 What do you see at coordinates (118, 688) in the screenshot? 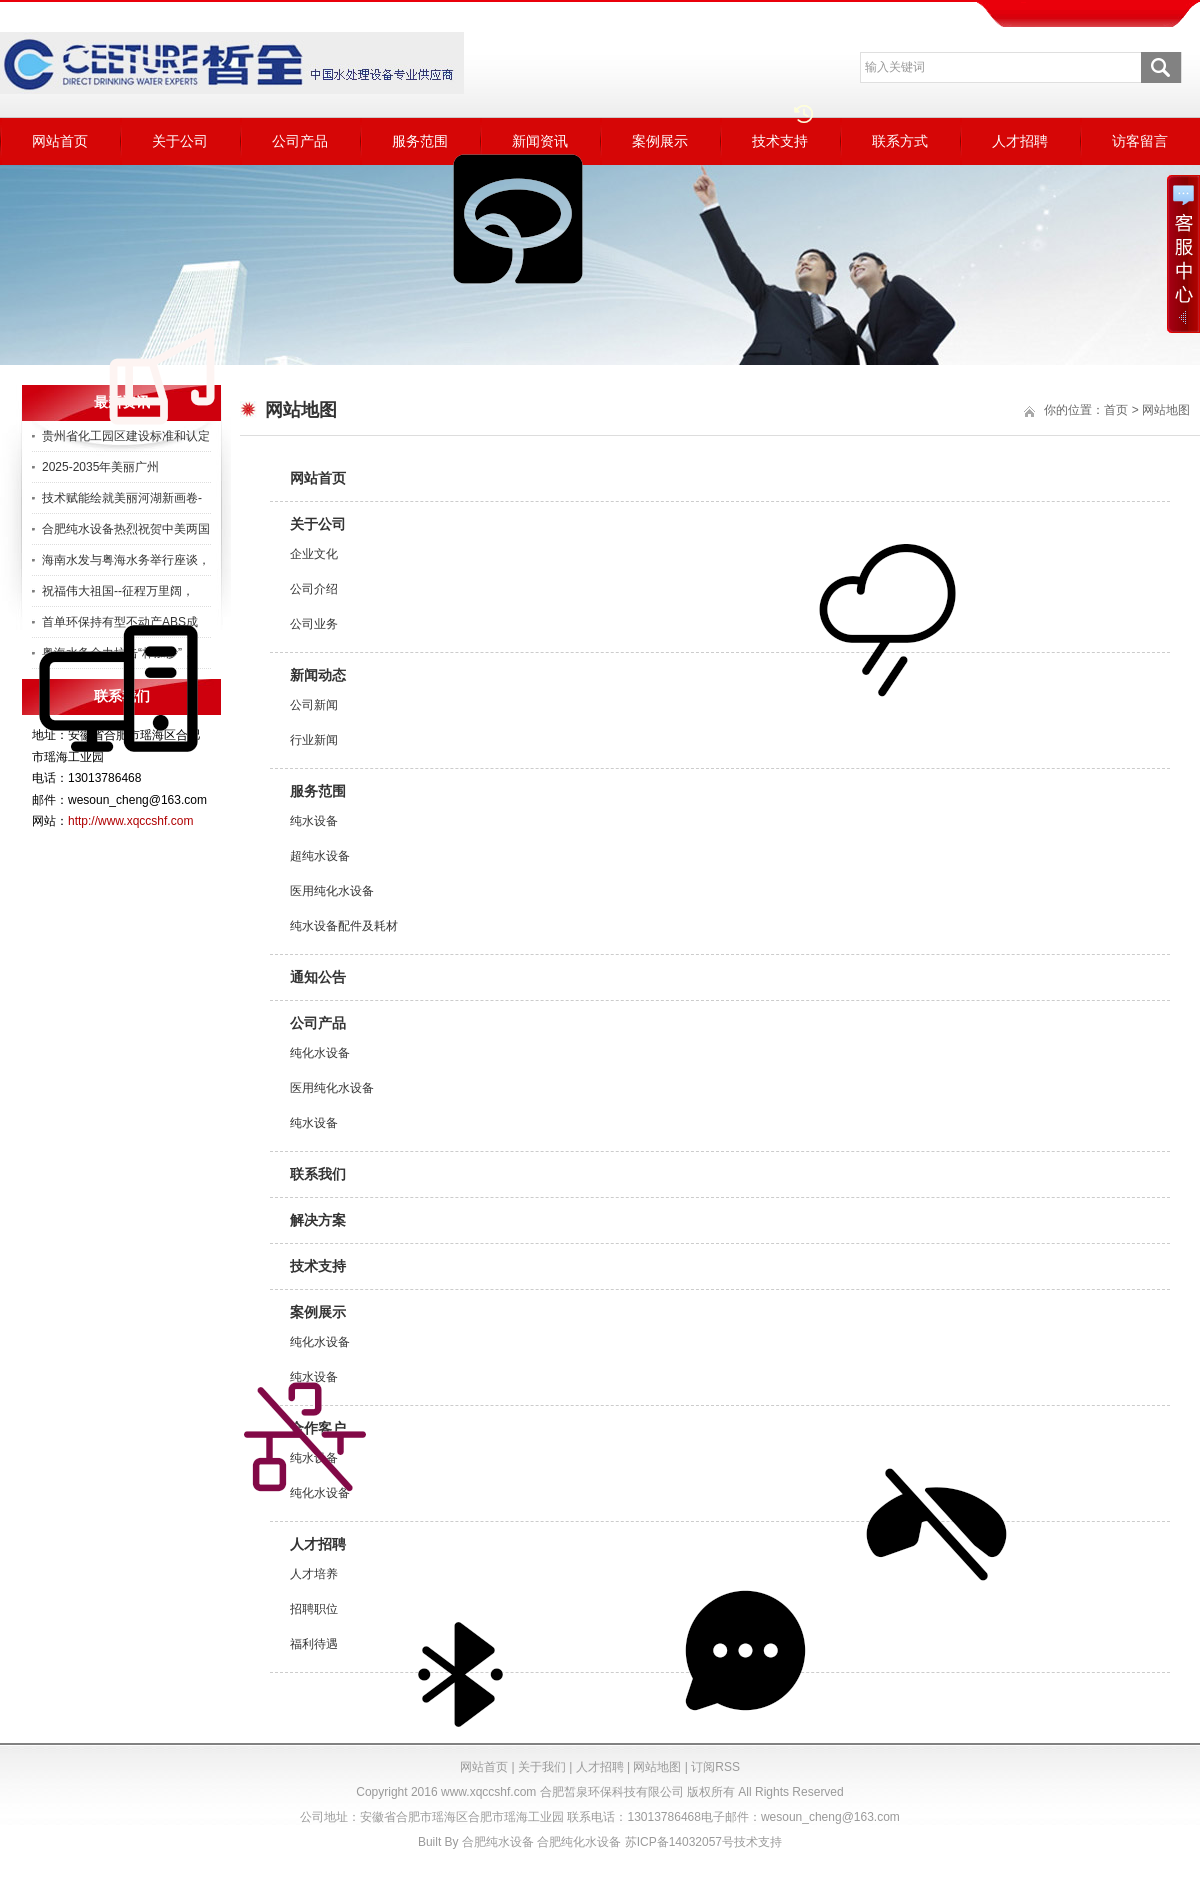
I see `access desktop computer settings` at bounding box center [118, 688].